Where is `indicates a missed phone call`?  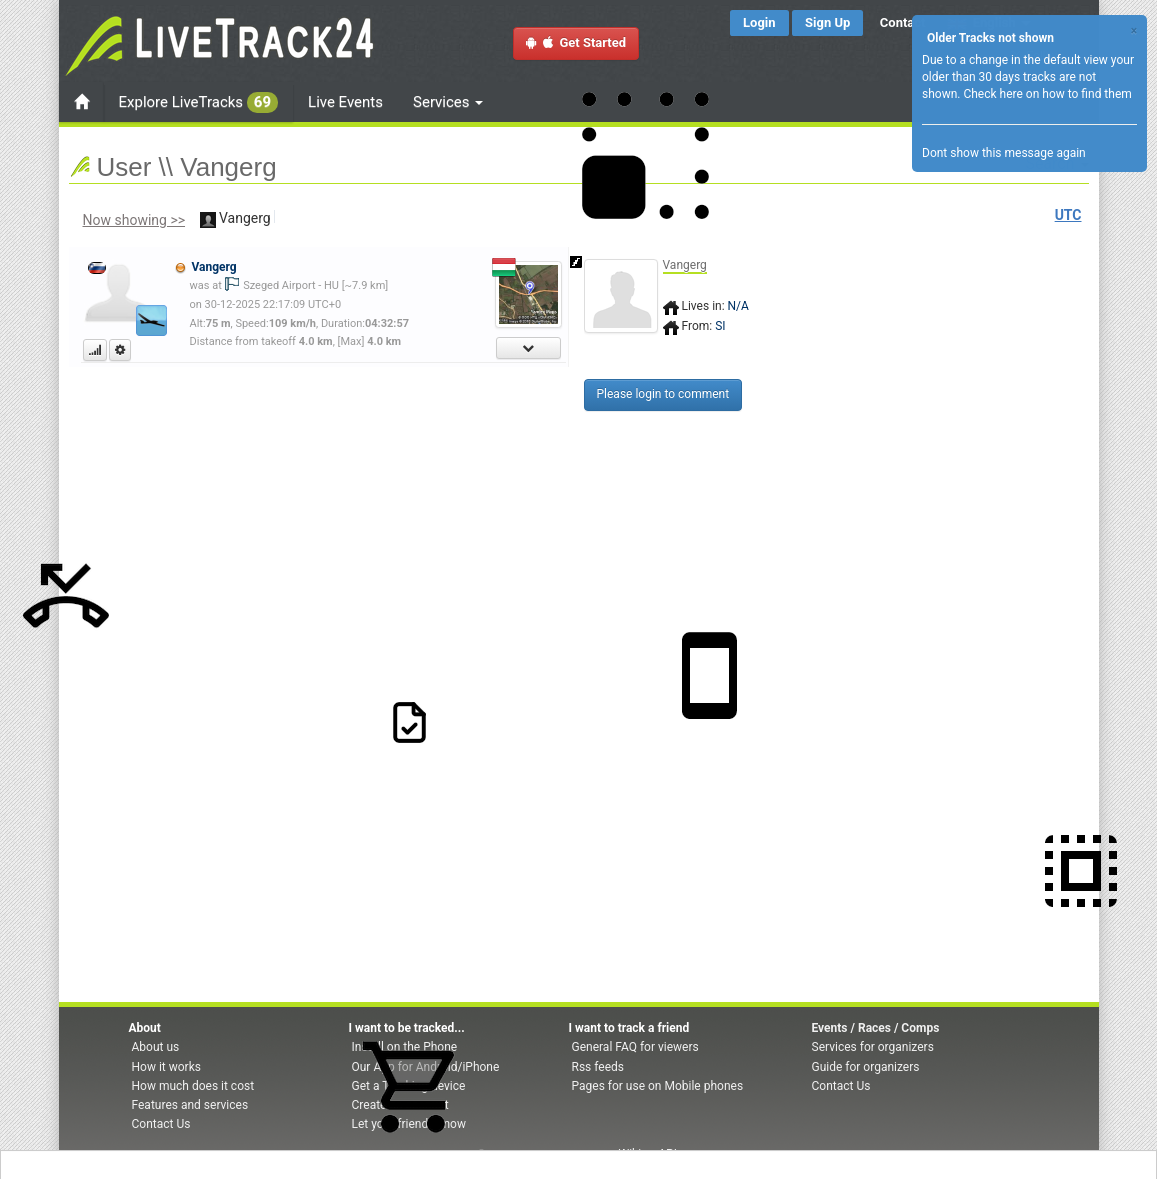
indicates a missed phone call is located at coordinates (66, 596).